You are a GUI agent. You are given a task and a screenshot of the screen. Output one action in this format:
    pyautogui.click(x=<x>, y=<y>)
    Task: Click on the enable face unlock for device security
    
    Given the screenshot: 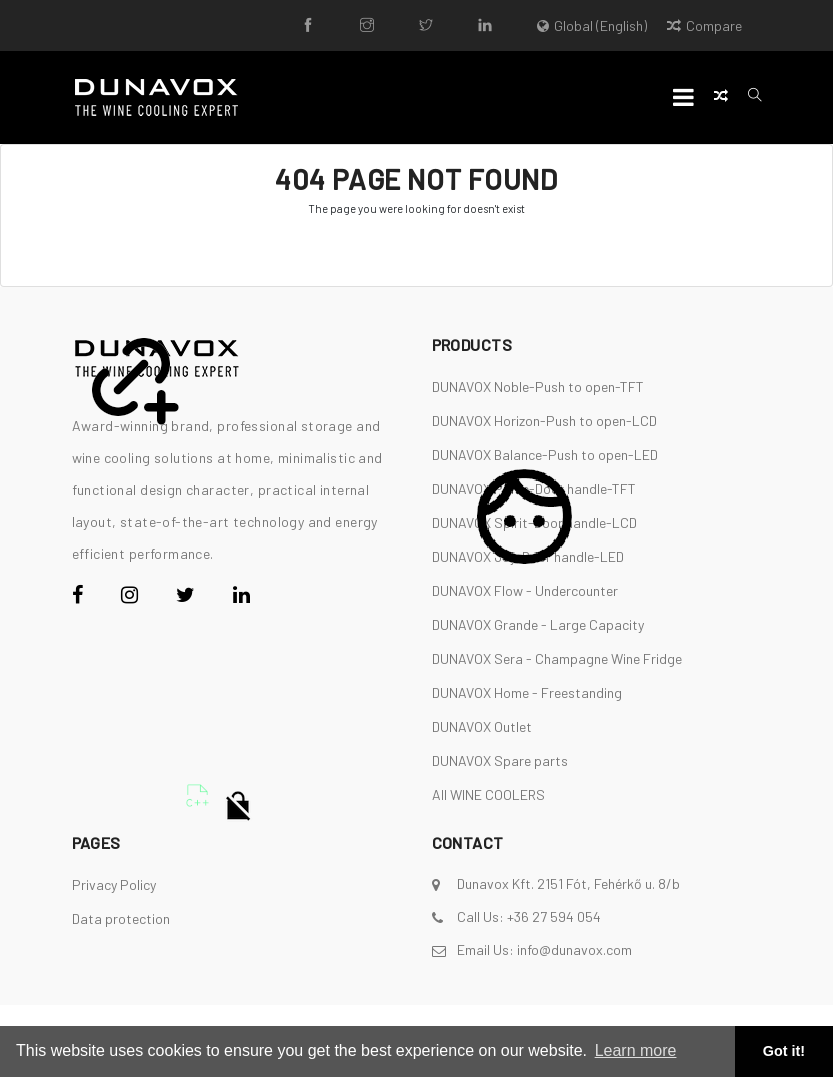 What is the action you would take?
    pyautogui.click(x=524, y=516)
    